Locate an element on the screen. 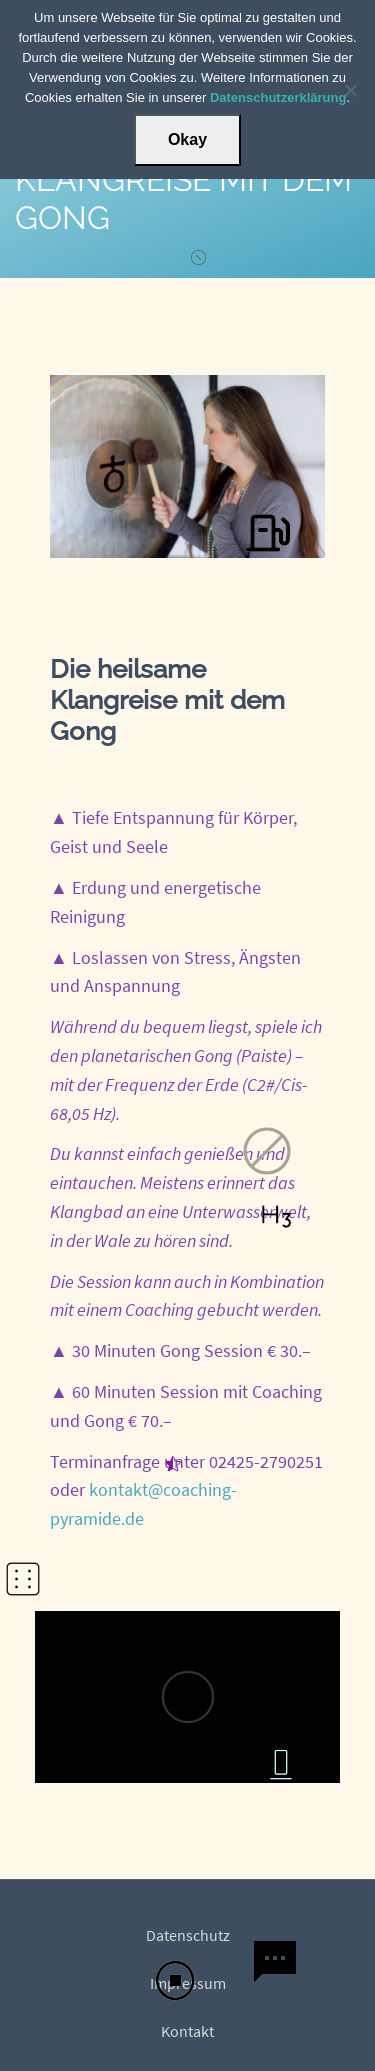 Image resolution: width=375 pixels, height=2071 pixels. indicates a partial rating or half-star score is located at coordinates (173, 1464).